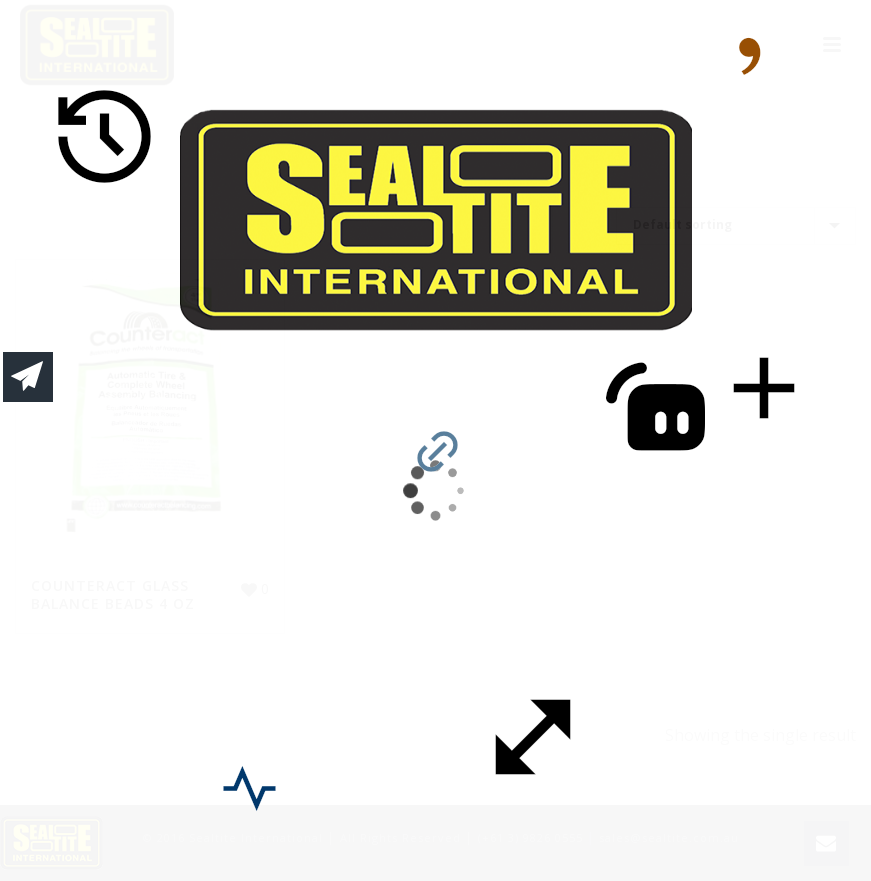  I want to click on view health or heart rate data, so click(249, 788).